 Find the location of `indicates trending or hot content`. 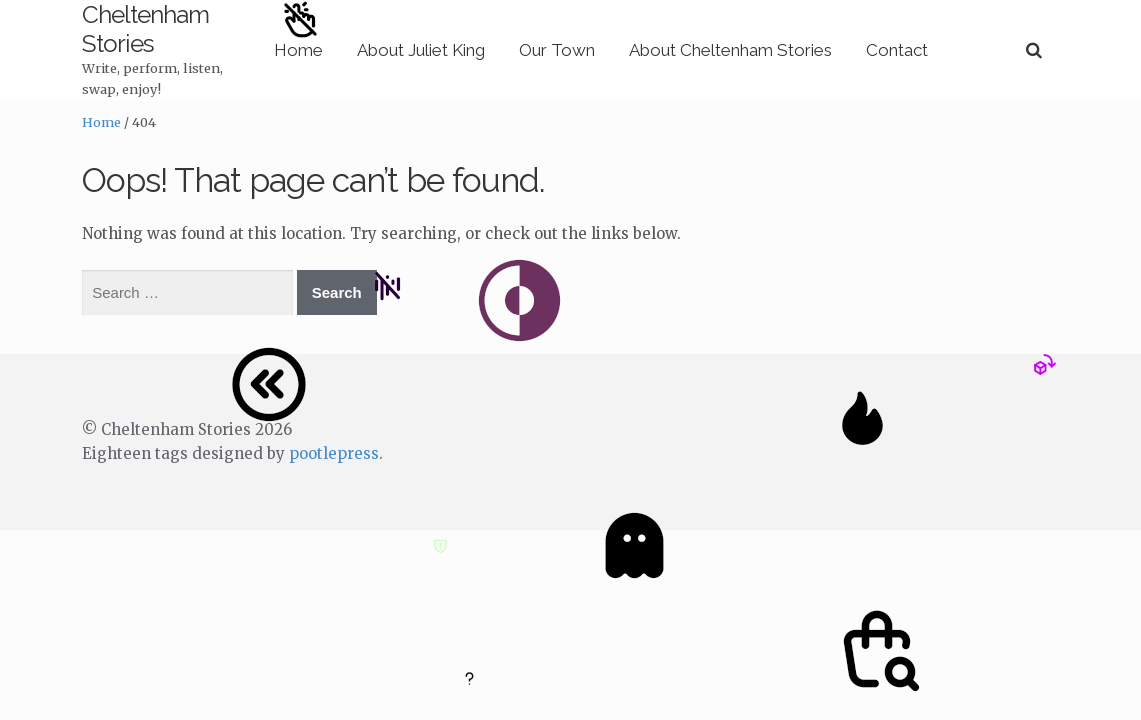

indicates trending or hot content is located at coordinates (862, 419).